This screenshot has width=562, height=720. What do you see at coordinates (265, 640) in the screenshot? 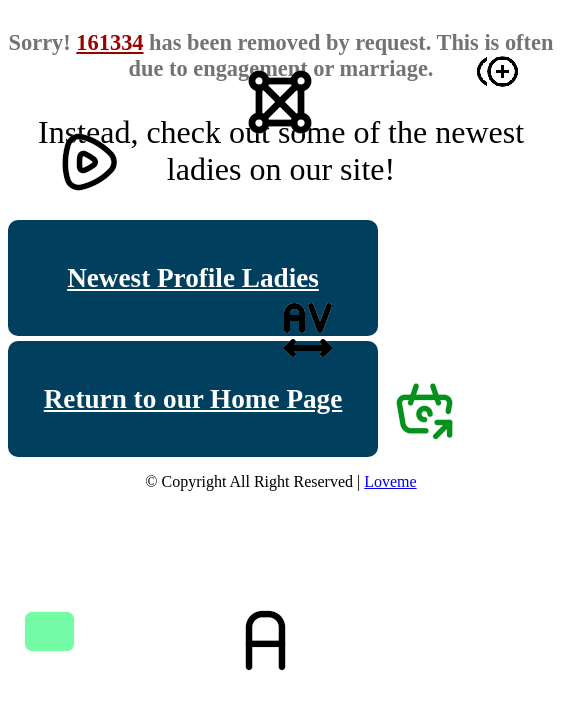
I see `select font or text formatting options` at bounding box center [265, 640].